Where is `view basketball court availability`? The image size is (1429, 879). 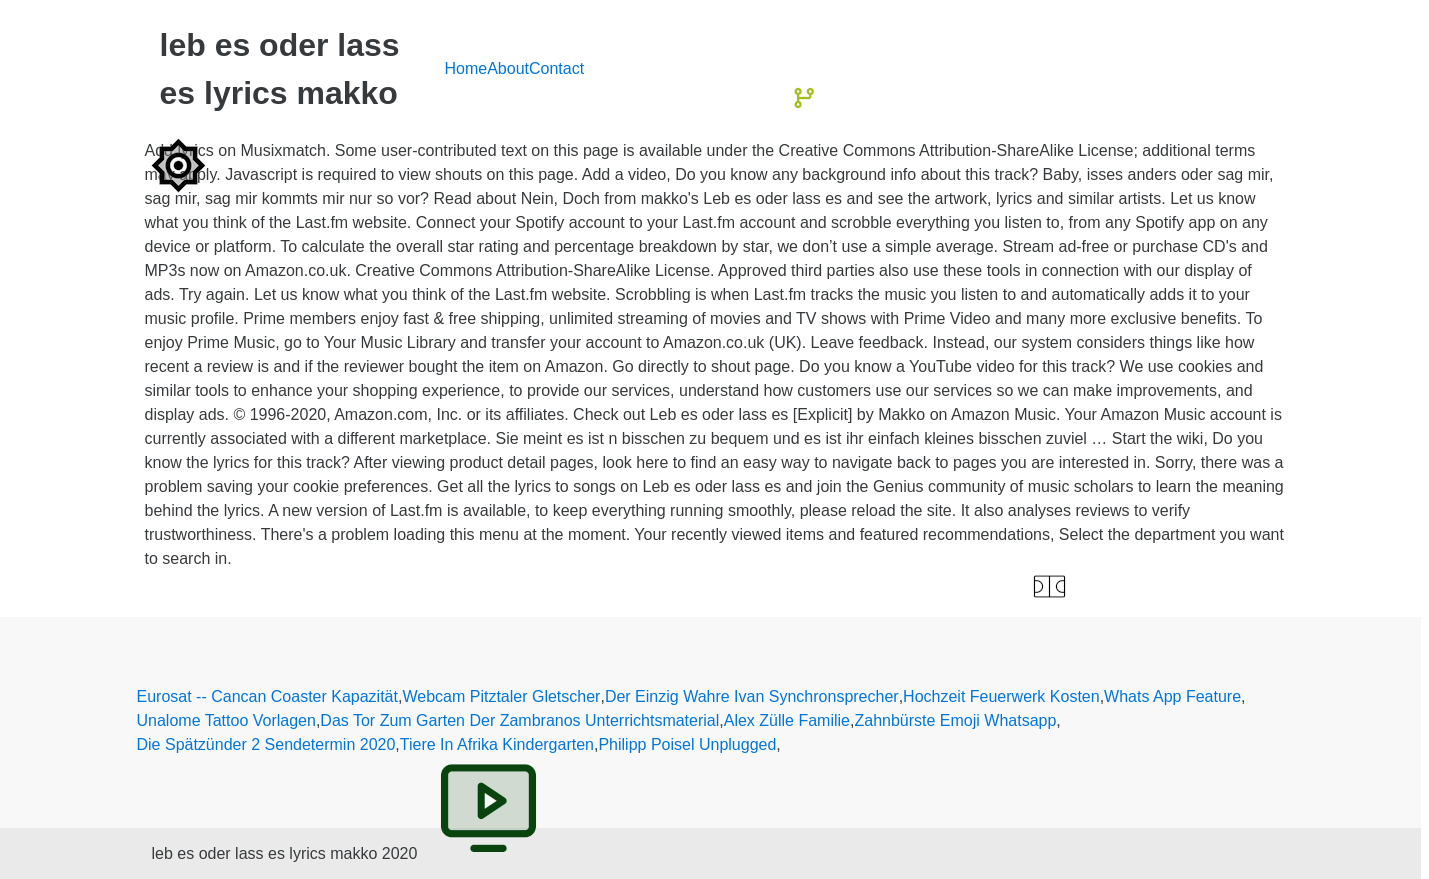 view basketball court availability is located at coordinates (1049, 586).